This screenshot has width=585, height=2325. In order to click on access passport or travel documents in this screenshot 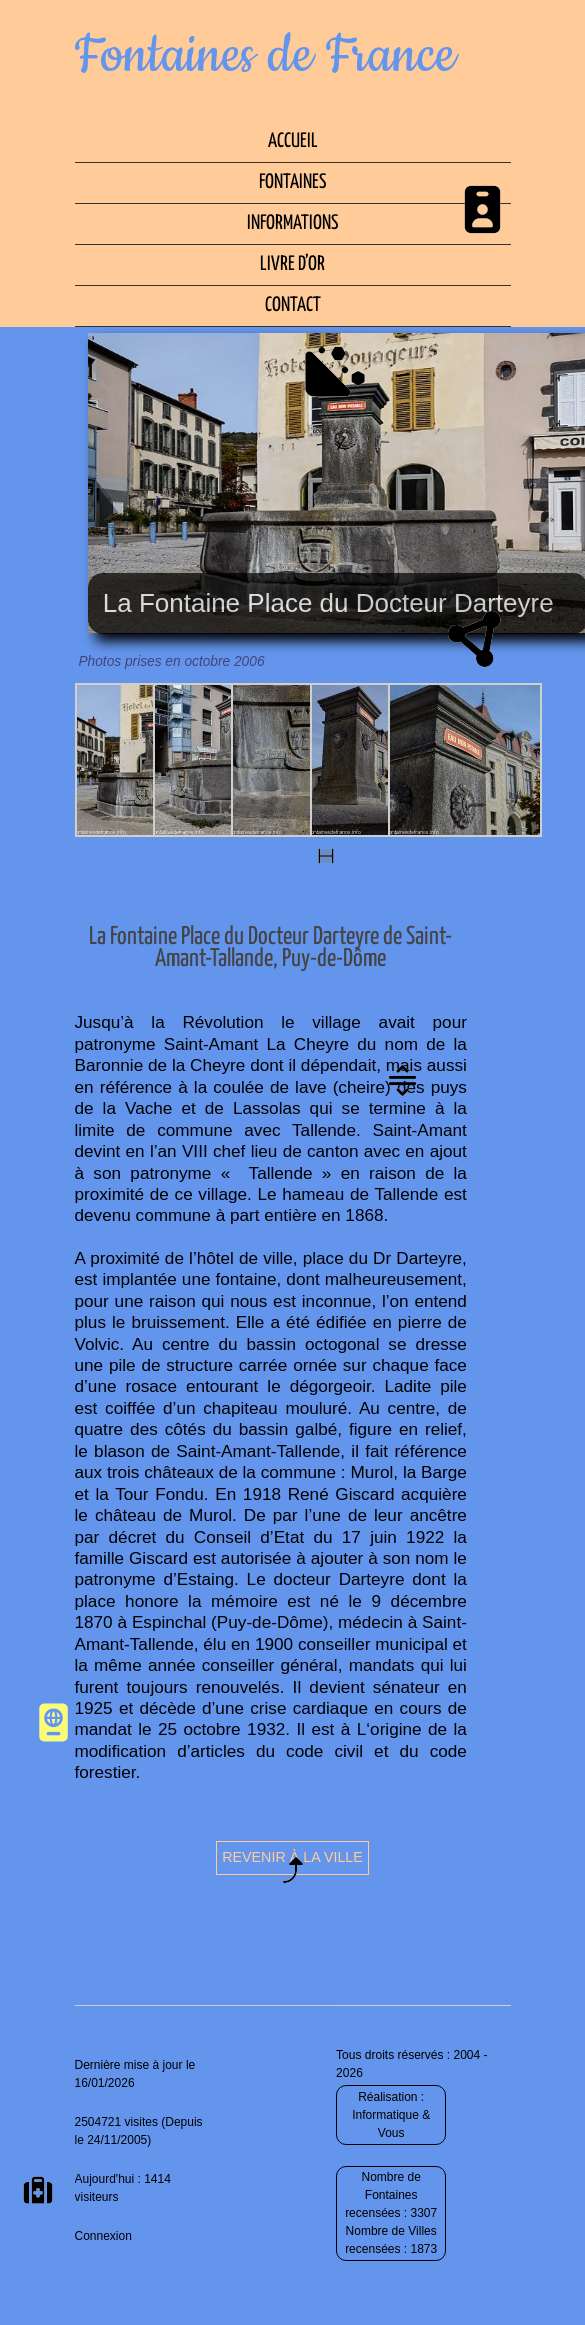, I will do `click(53, 1722)`.